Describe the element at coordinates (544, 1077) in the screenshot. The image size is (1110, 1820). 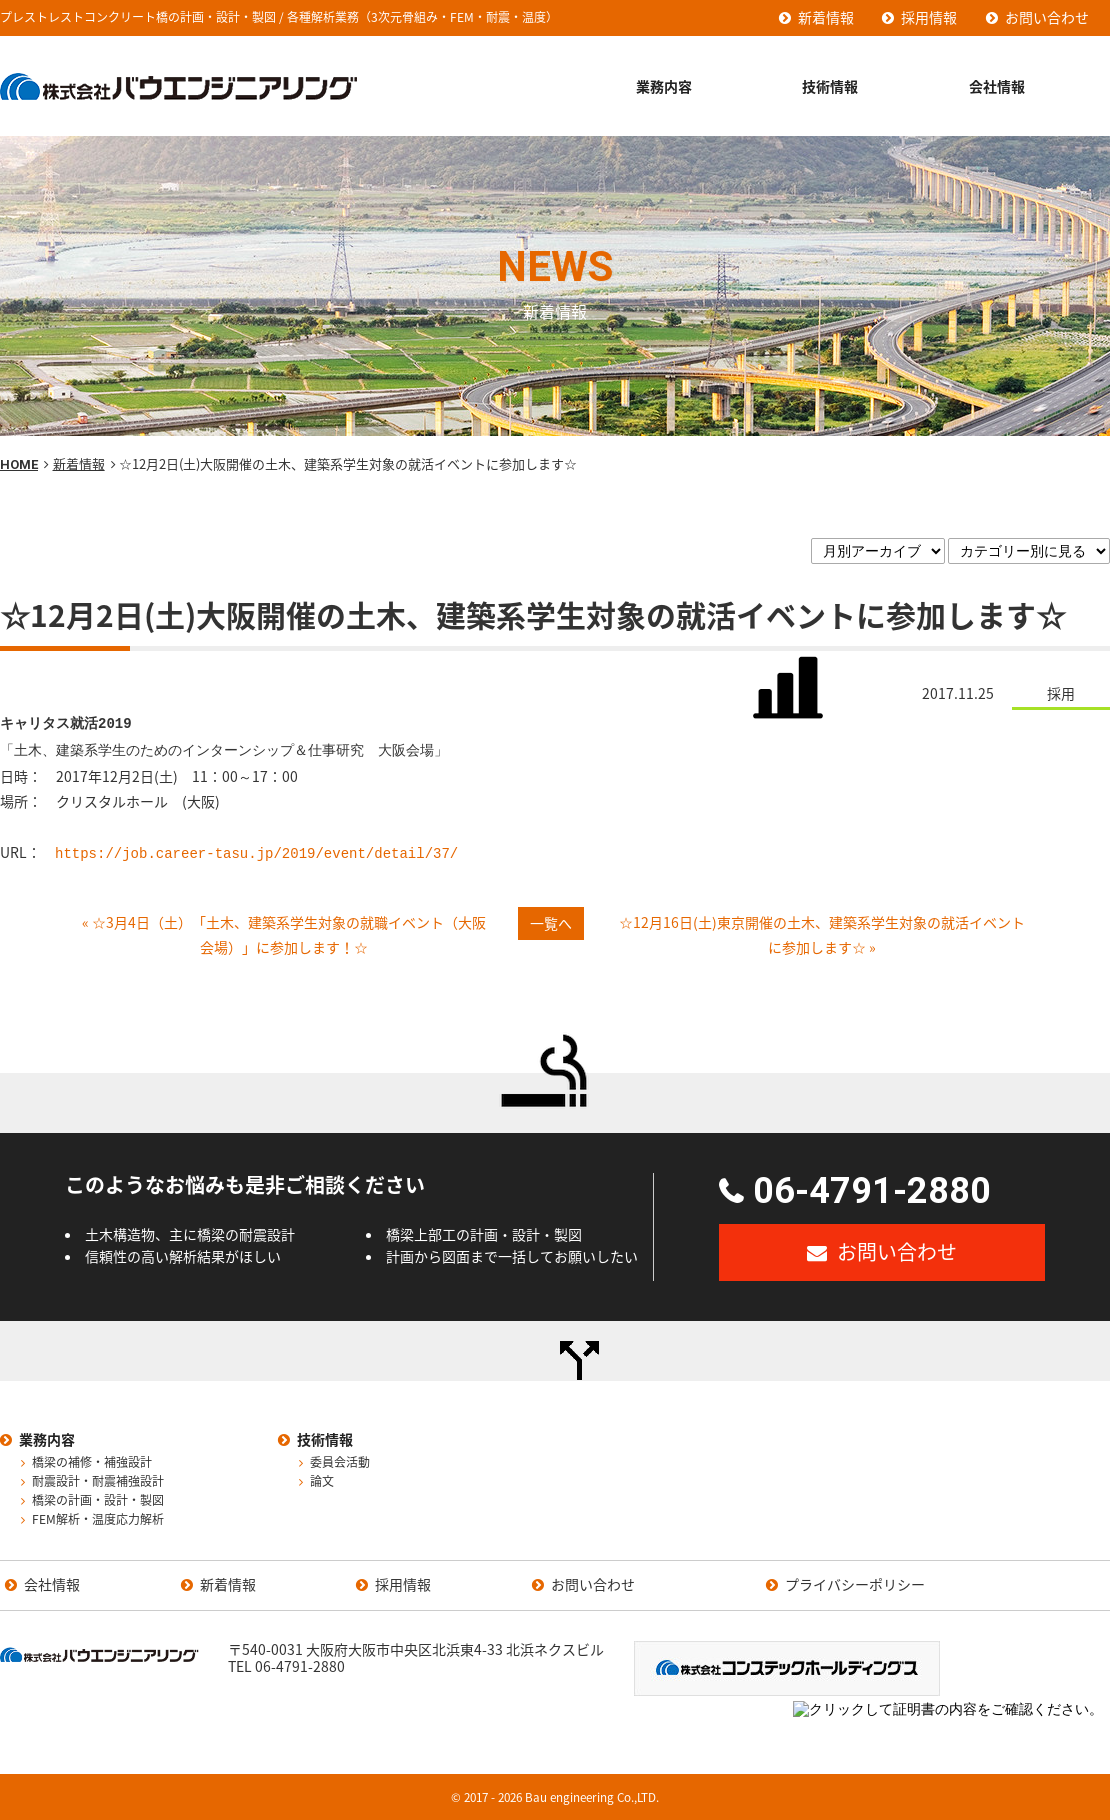
I see `indicates a smoking-permitted area` at that location.